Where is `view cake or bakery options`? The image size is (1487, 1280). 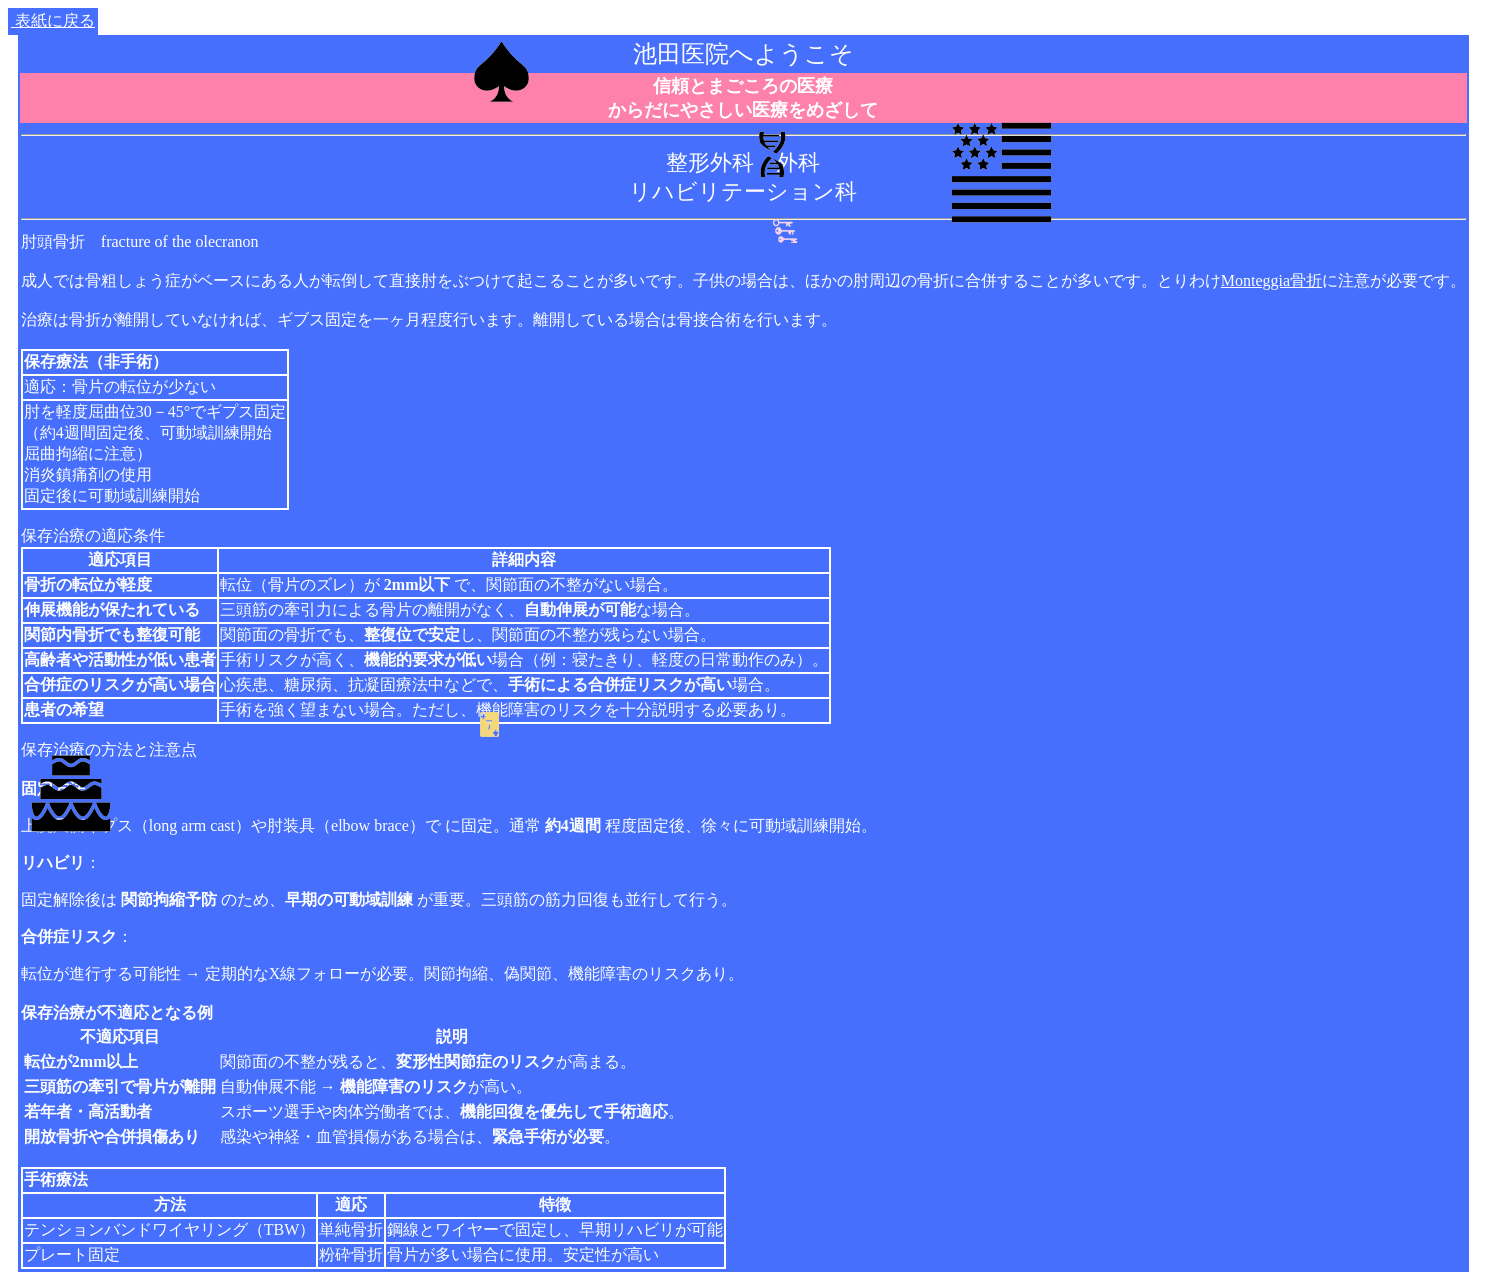 view cake or bakery options is located at coordinates (71, 789).